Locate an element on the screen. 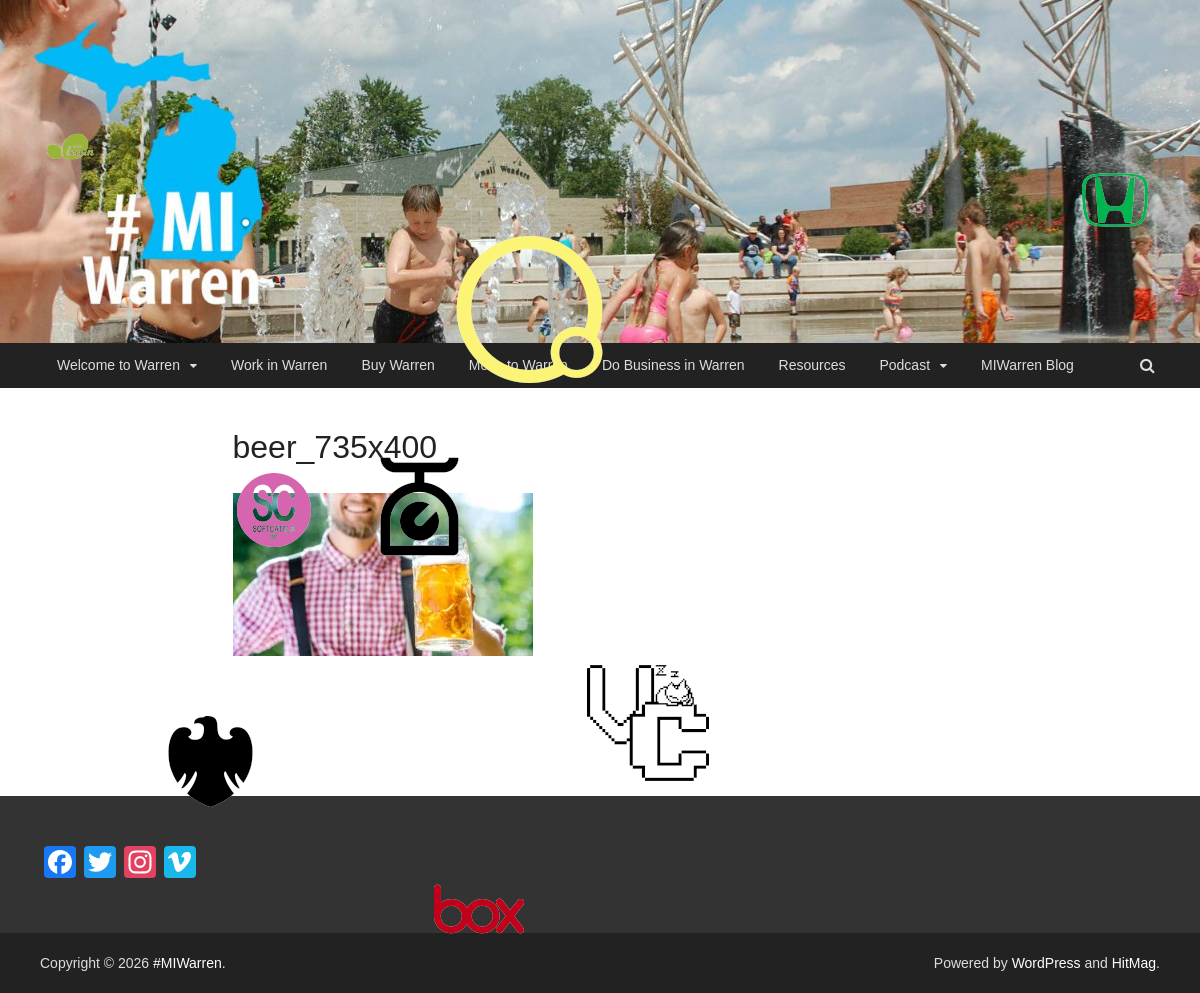 The height and width of the screenshot is (993, 1200). open the Barclays banking app is located at coordinates (210, 761).